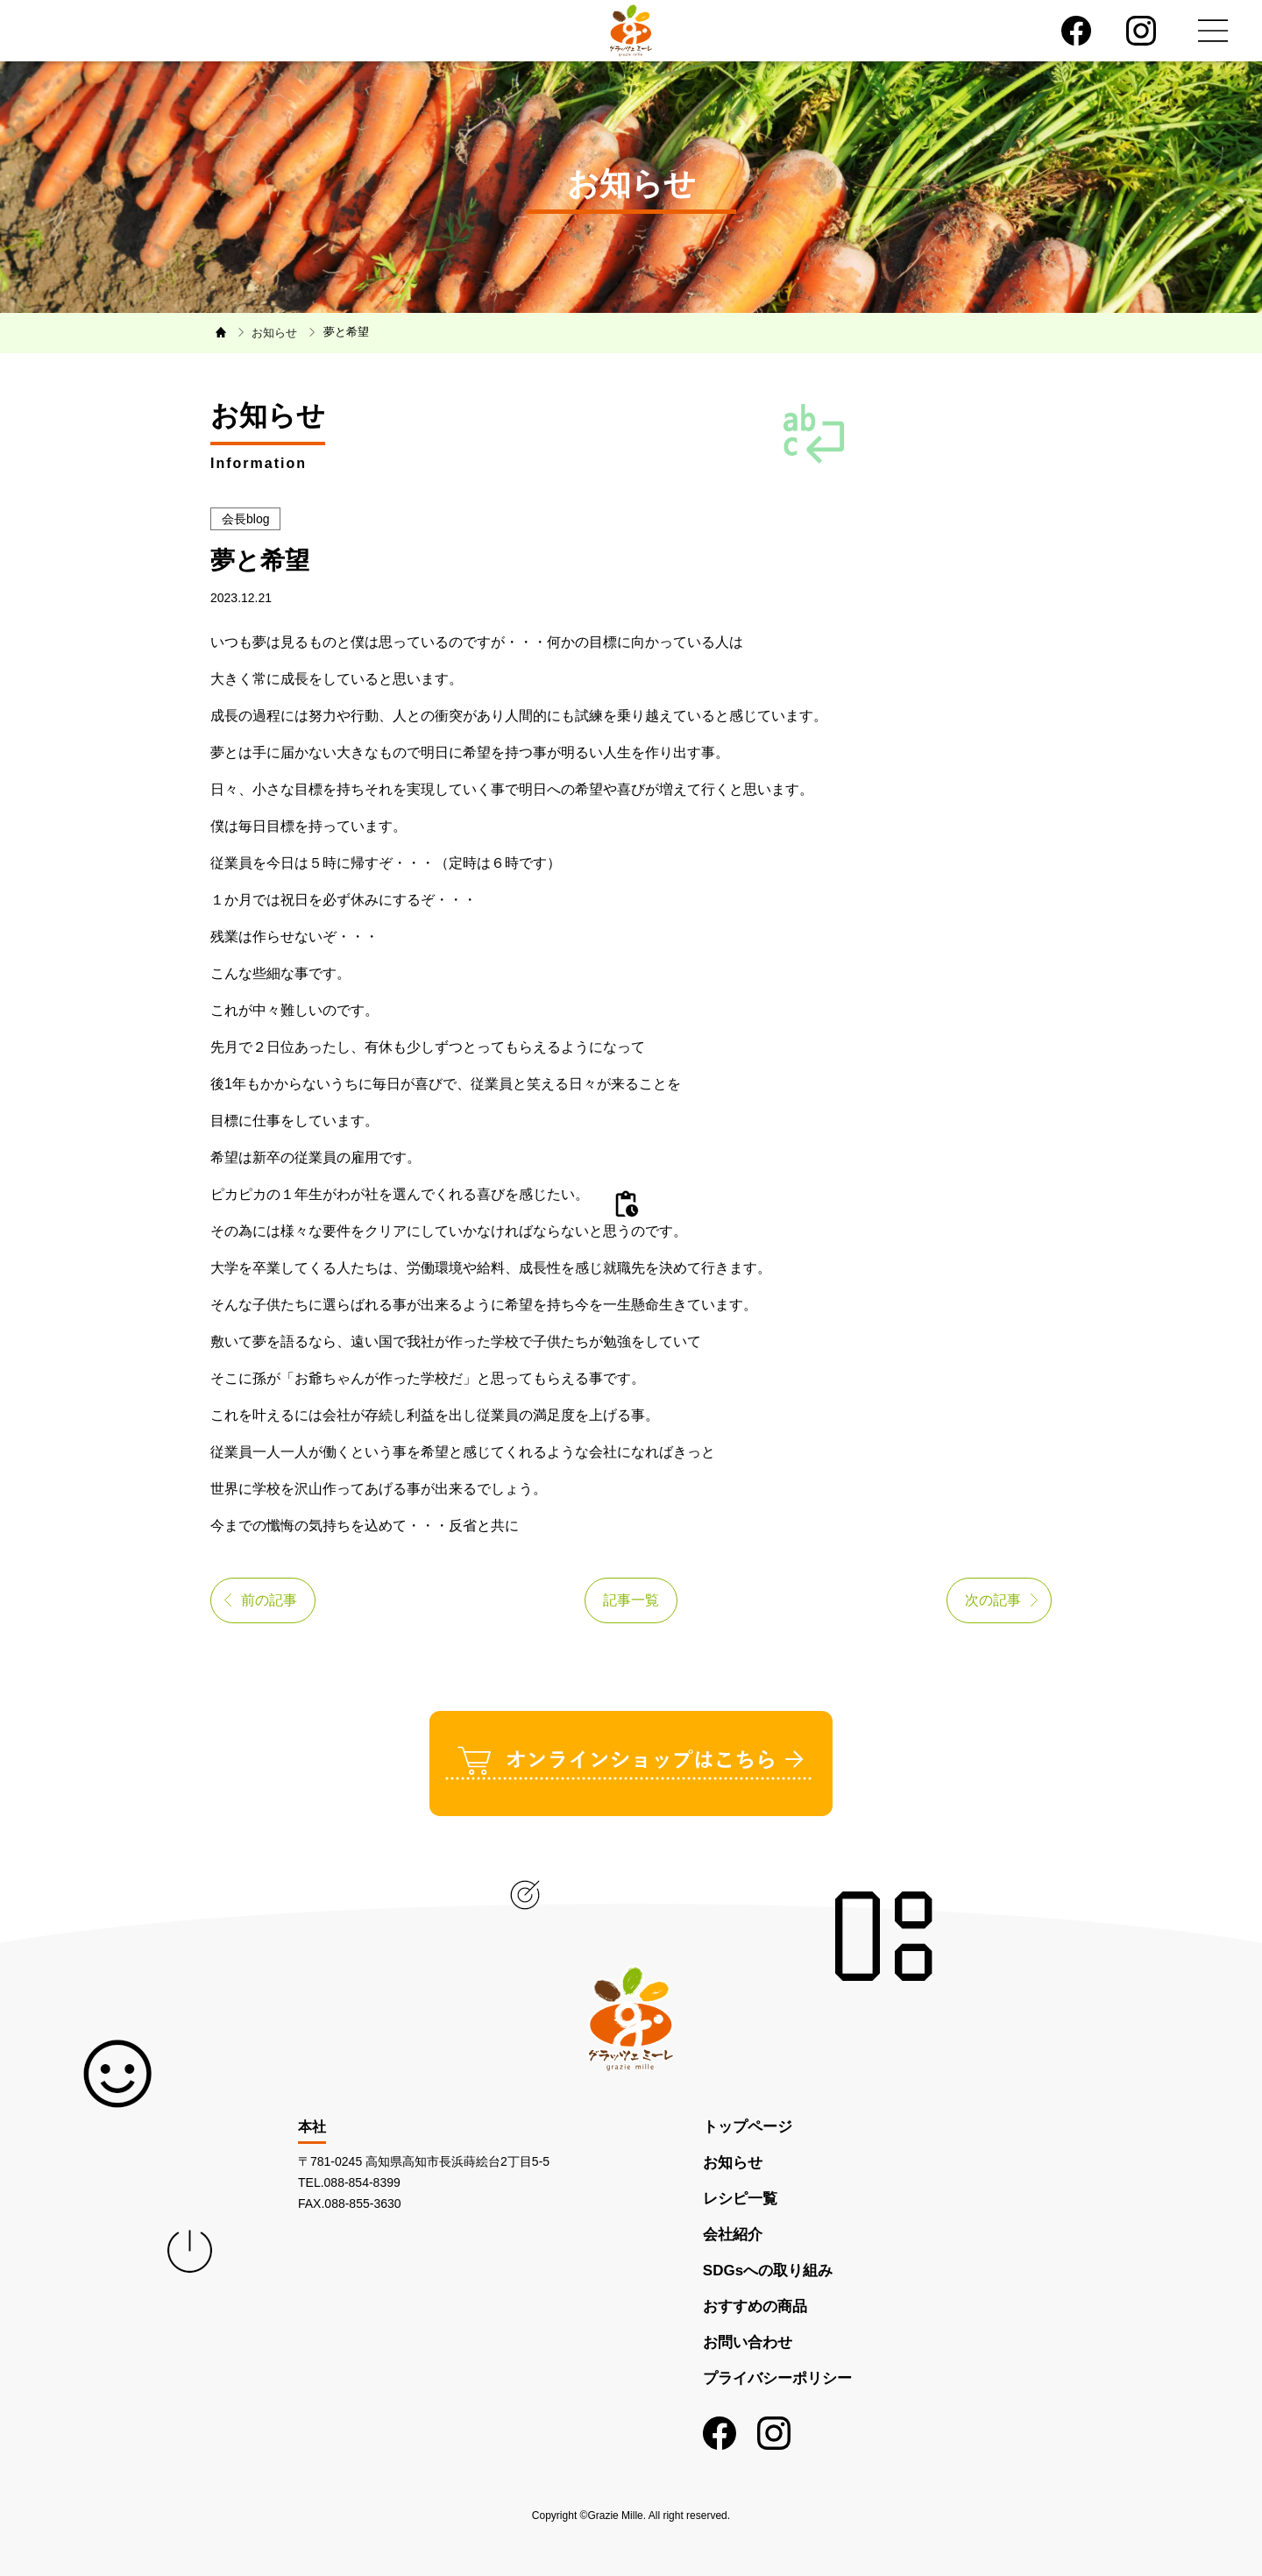  Describe the element at coordinates (626, 1204) in the screenshot. I see `view tasks awaiting completion` at that location.